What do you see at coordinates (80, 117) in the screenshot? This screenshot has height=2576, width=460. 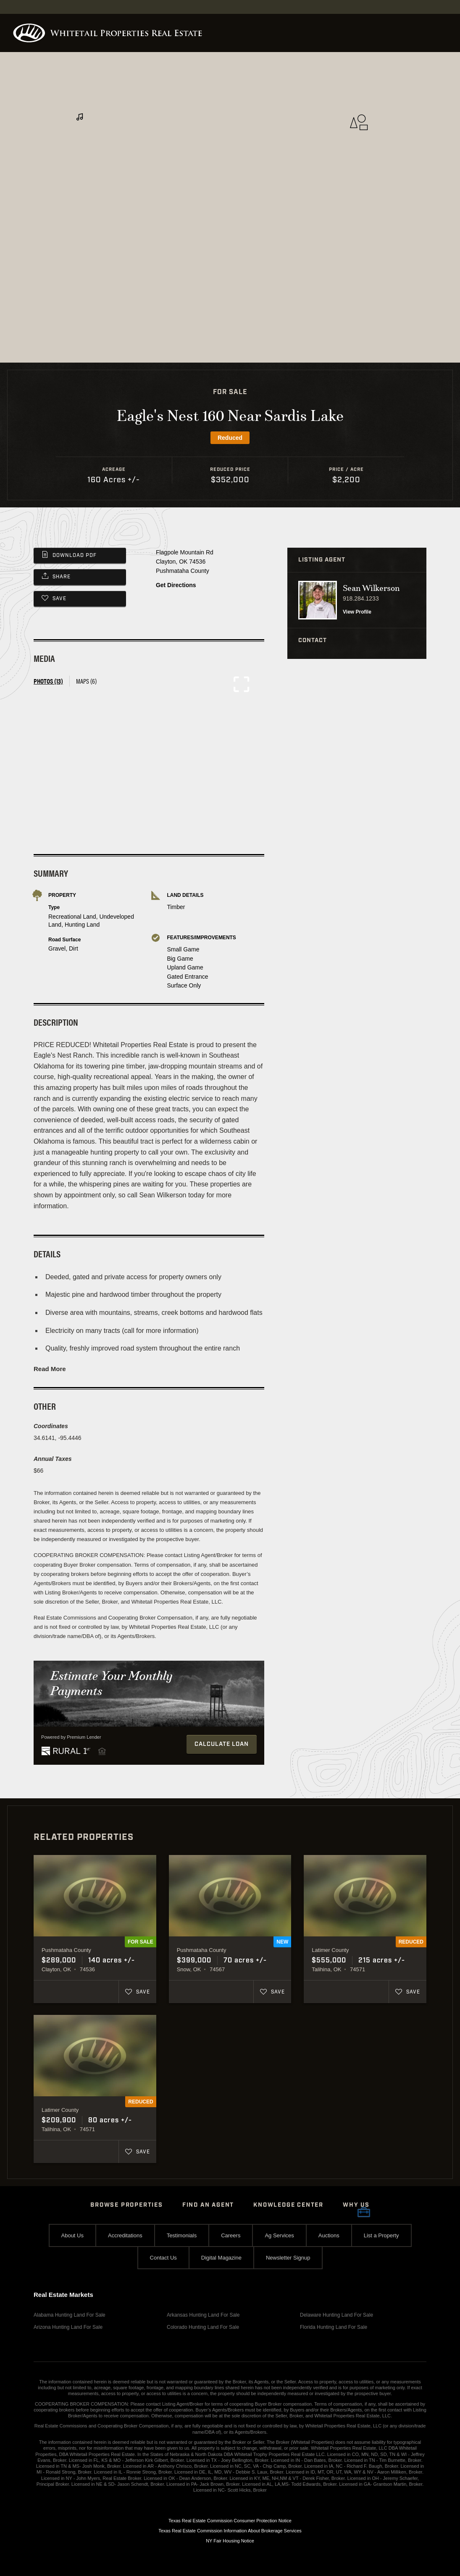 I see `access music library or player` at bounding box center [80, 117].